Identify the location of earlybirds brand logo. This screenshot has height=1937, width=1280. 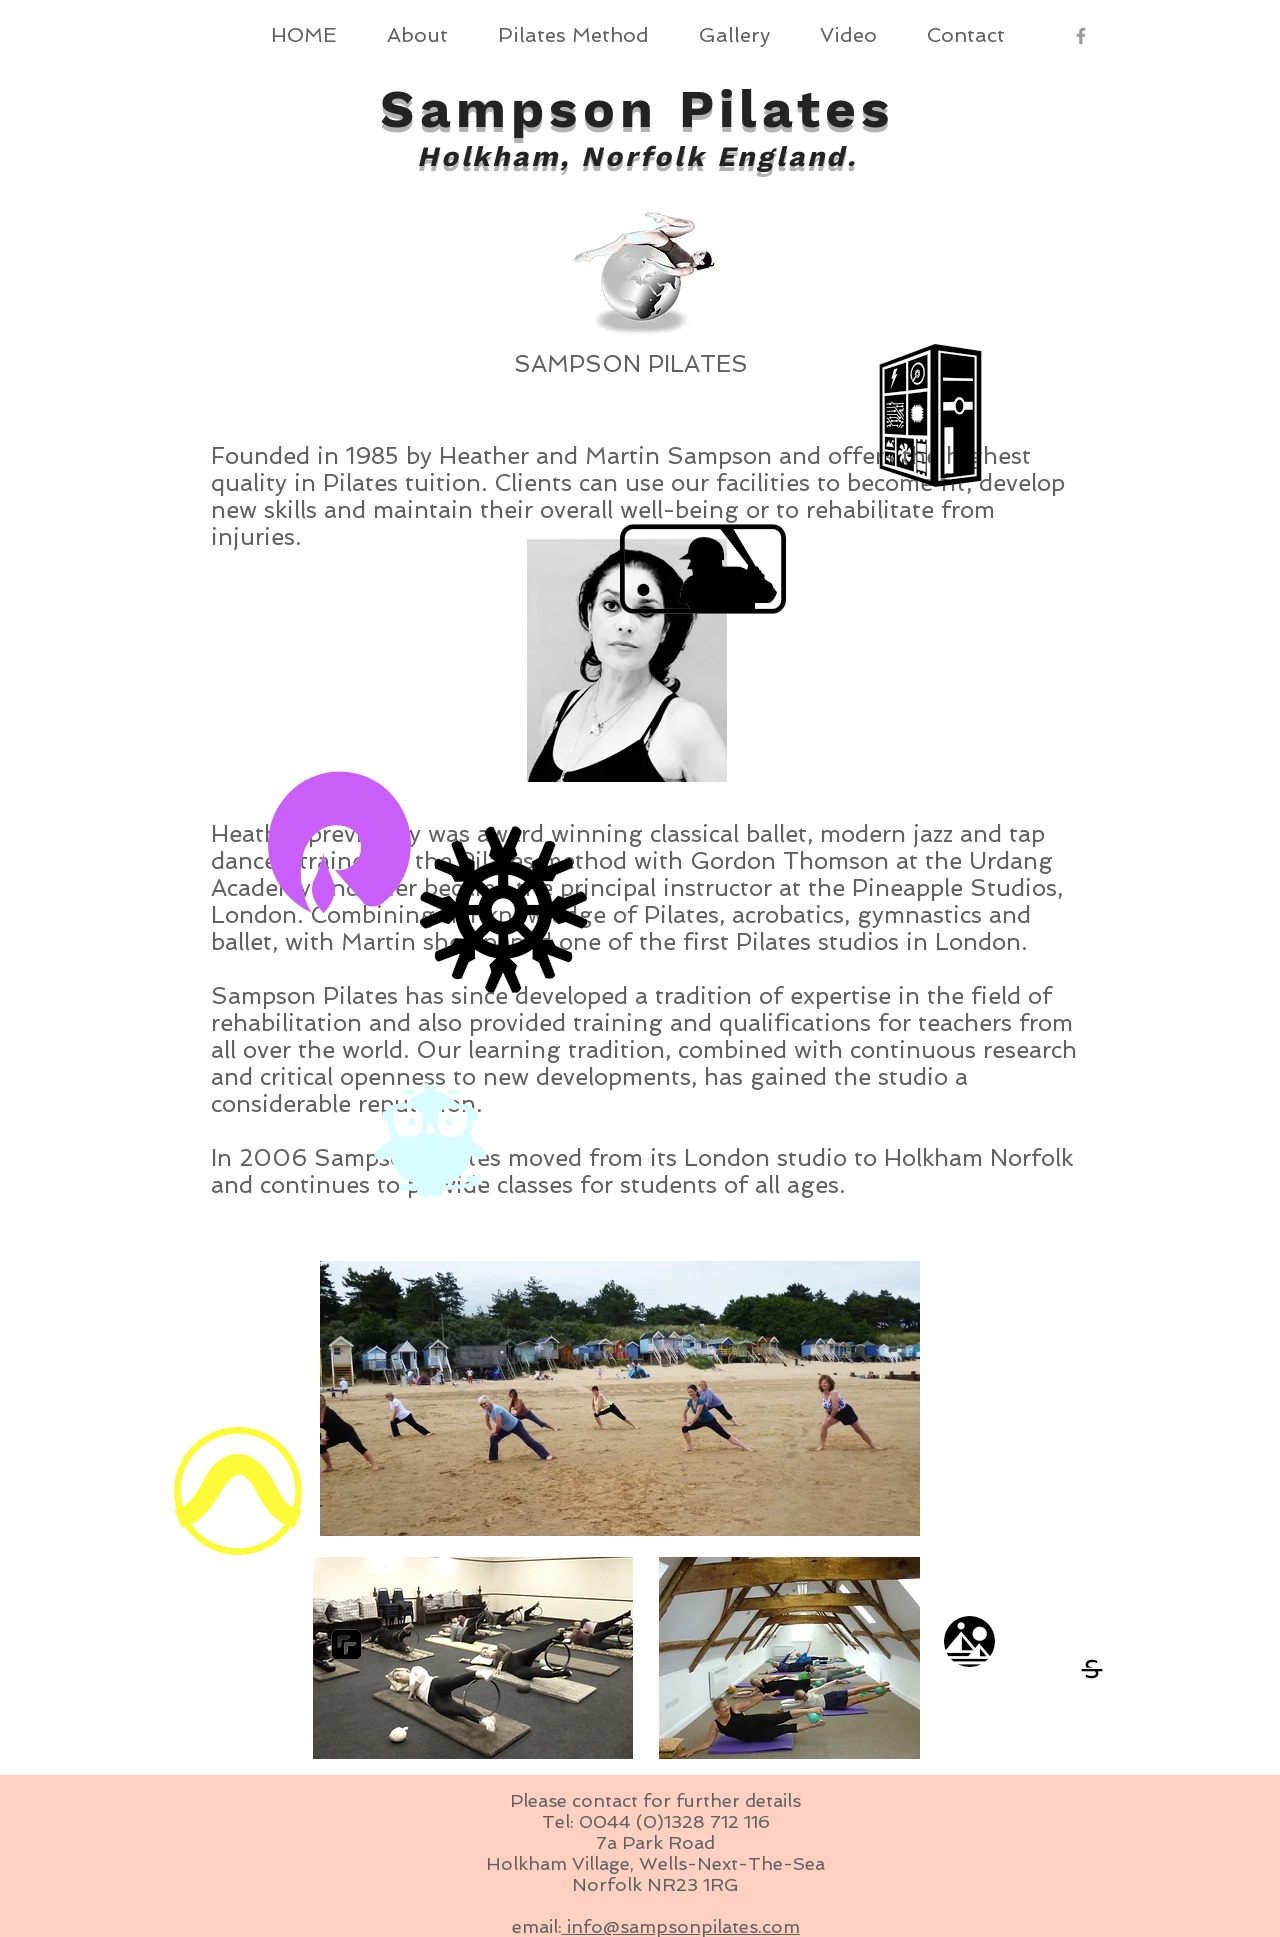
(430, 1140).